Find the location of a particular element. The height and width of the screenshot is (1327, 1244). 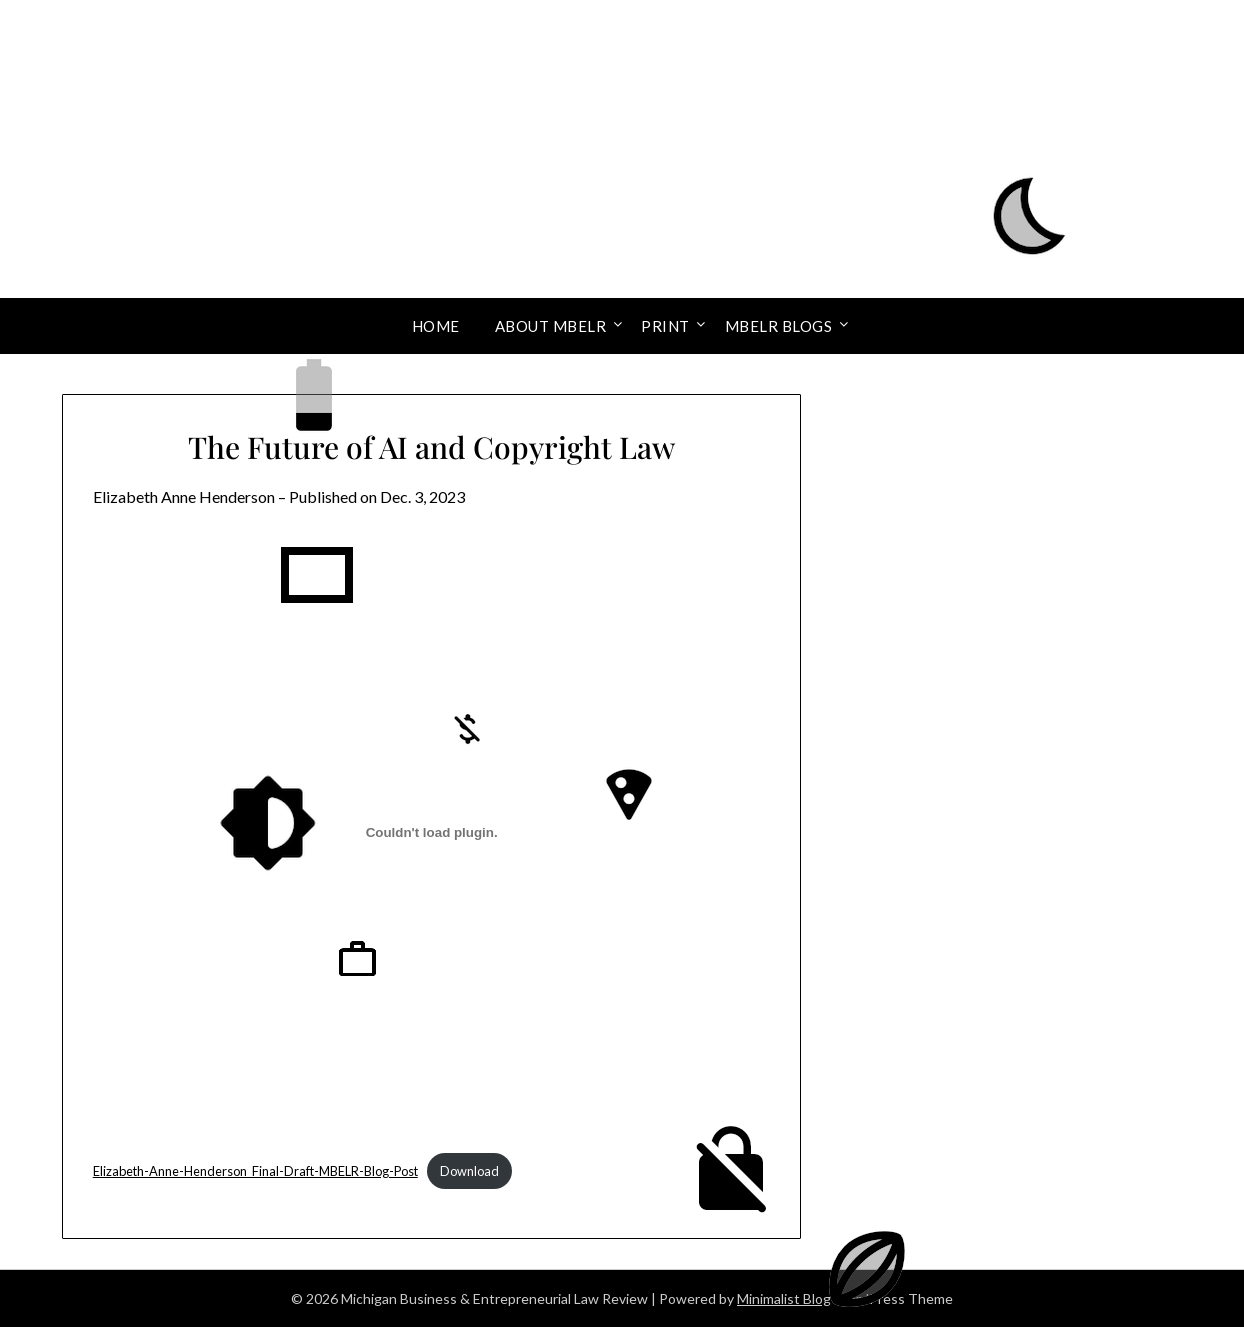

indicates low battery level at 20% is located at coordinates (314, 395).